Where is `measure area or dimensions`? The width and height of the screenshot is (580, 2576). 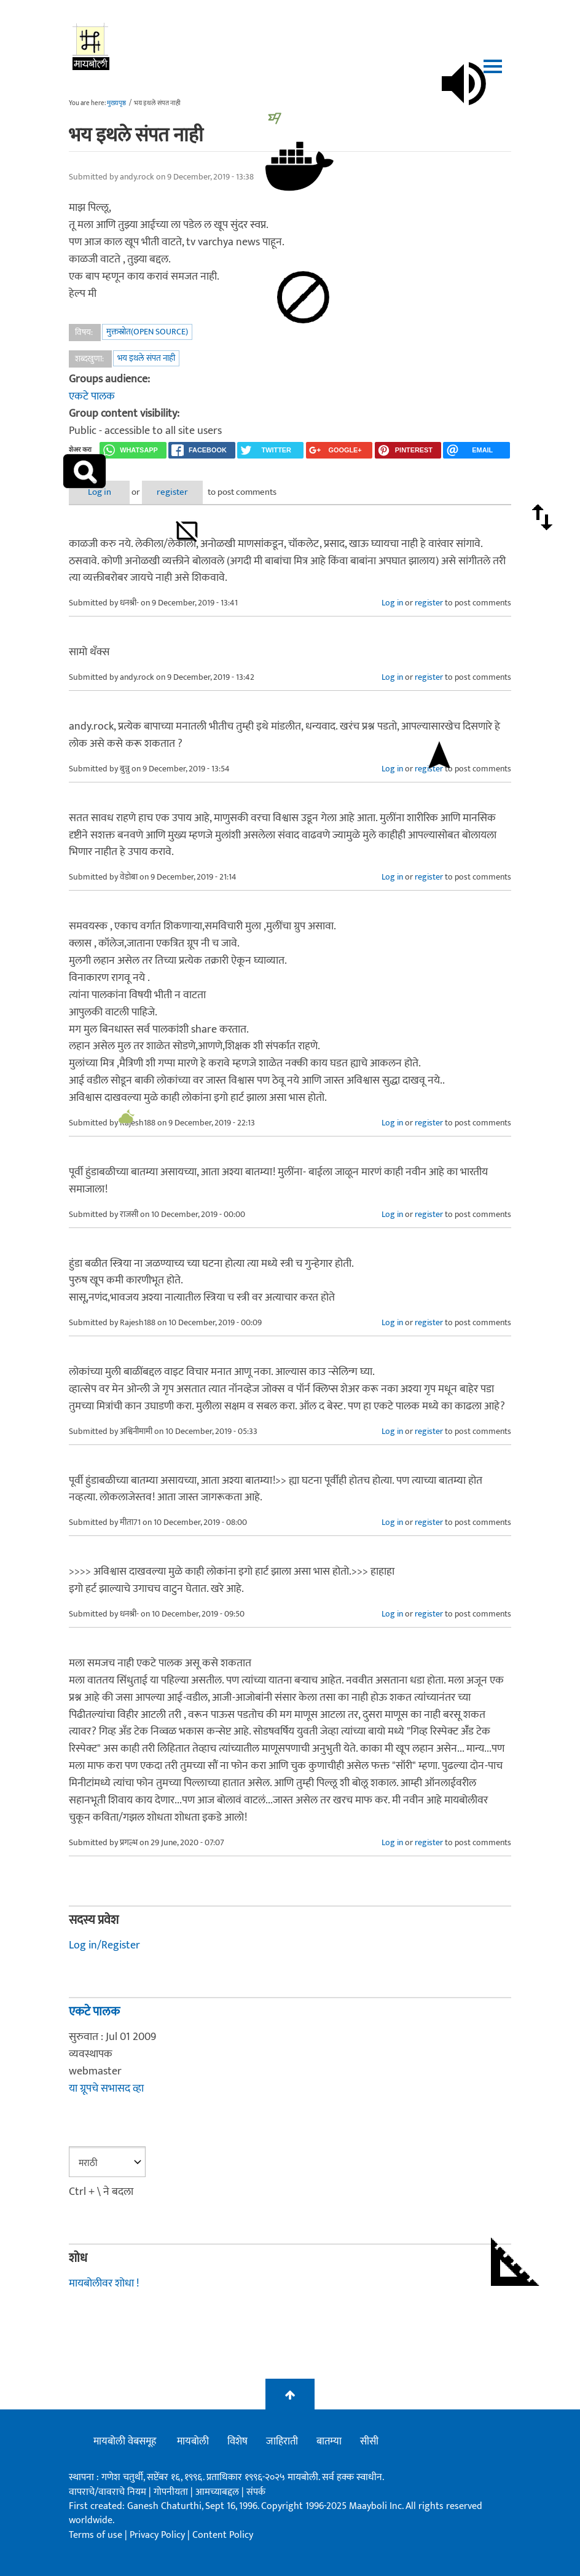 measure area or dimensions is located at coordinates (515, 2261).